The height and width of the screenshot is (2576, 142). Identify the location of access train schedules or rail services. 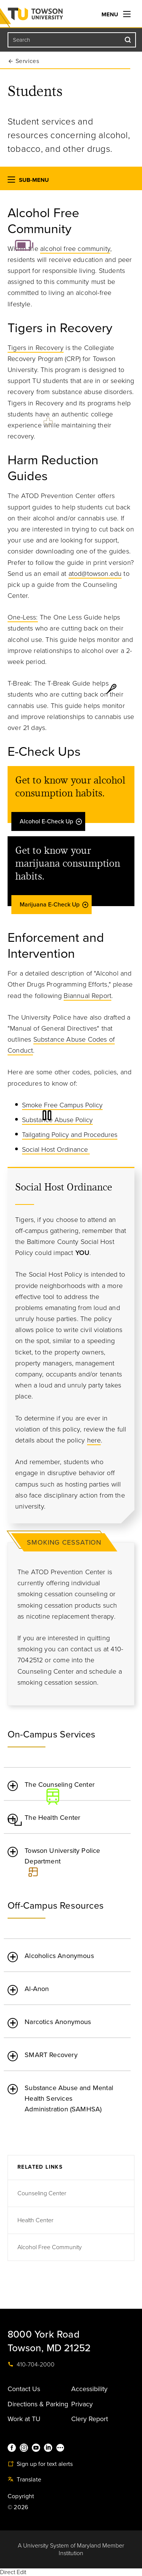
(53, 1796).